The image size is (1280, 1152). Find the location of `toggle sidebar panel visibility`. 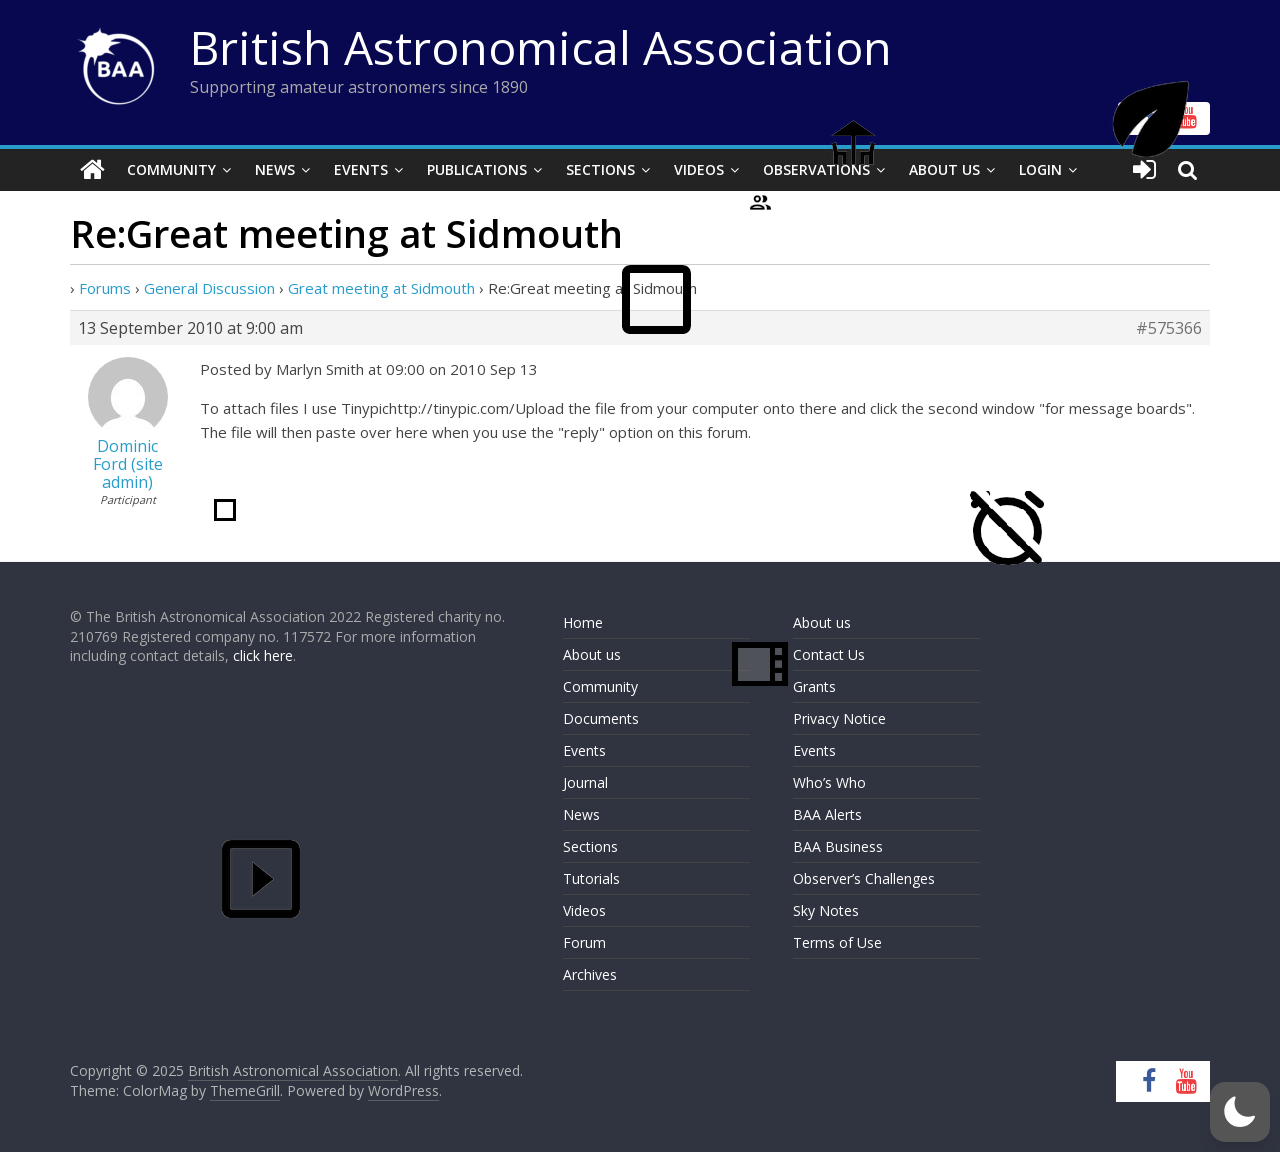

toggle sidebar panel visibility is located at coordinates (760, 664).